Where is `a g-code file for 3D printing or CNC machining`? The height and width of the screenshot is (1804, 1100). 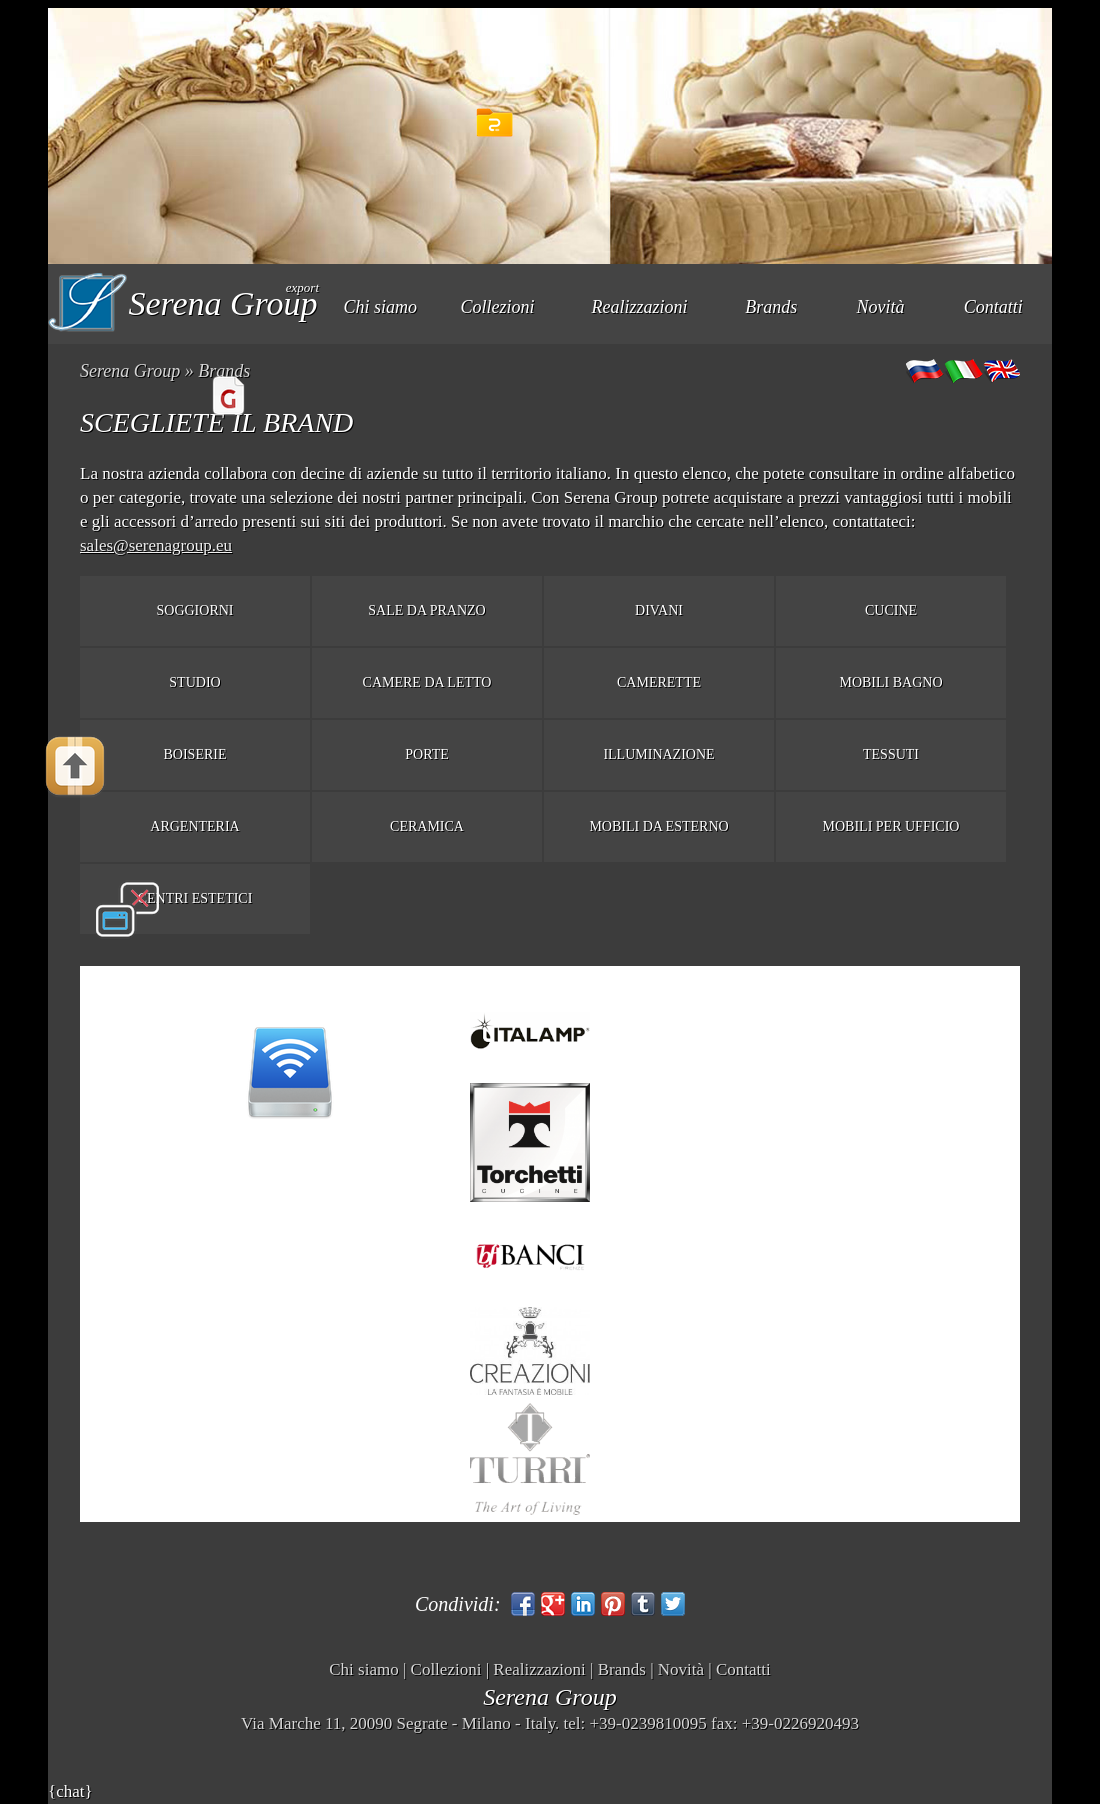
a g-code file for 3D printing or CNC machining is located at coordinates (228, 395).